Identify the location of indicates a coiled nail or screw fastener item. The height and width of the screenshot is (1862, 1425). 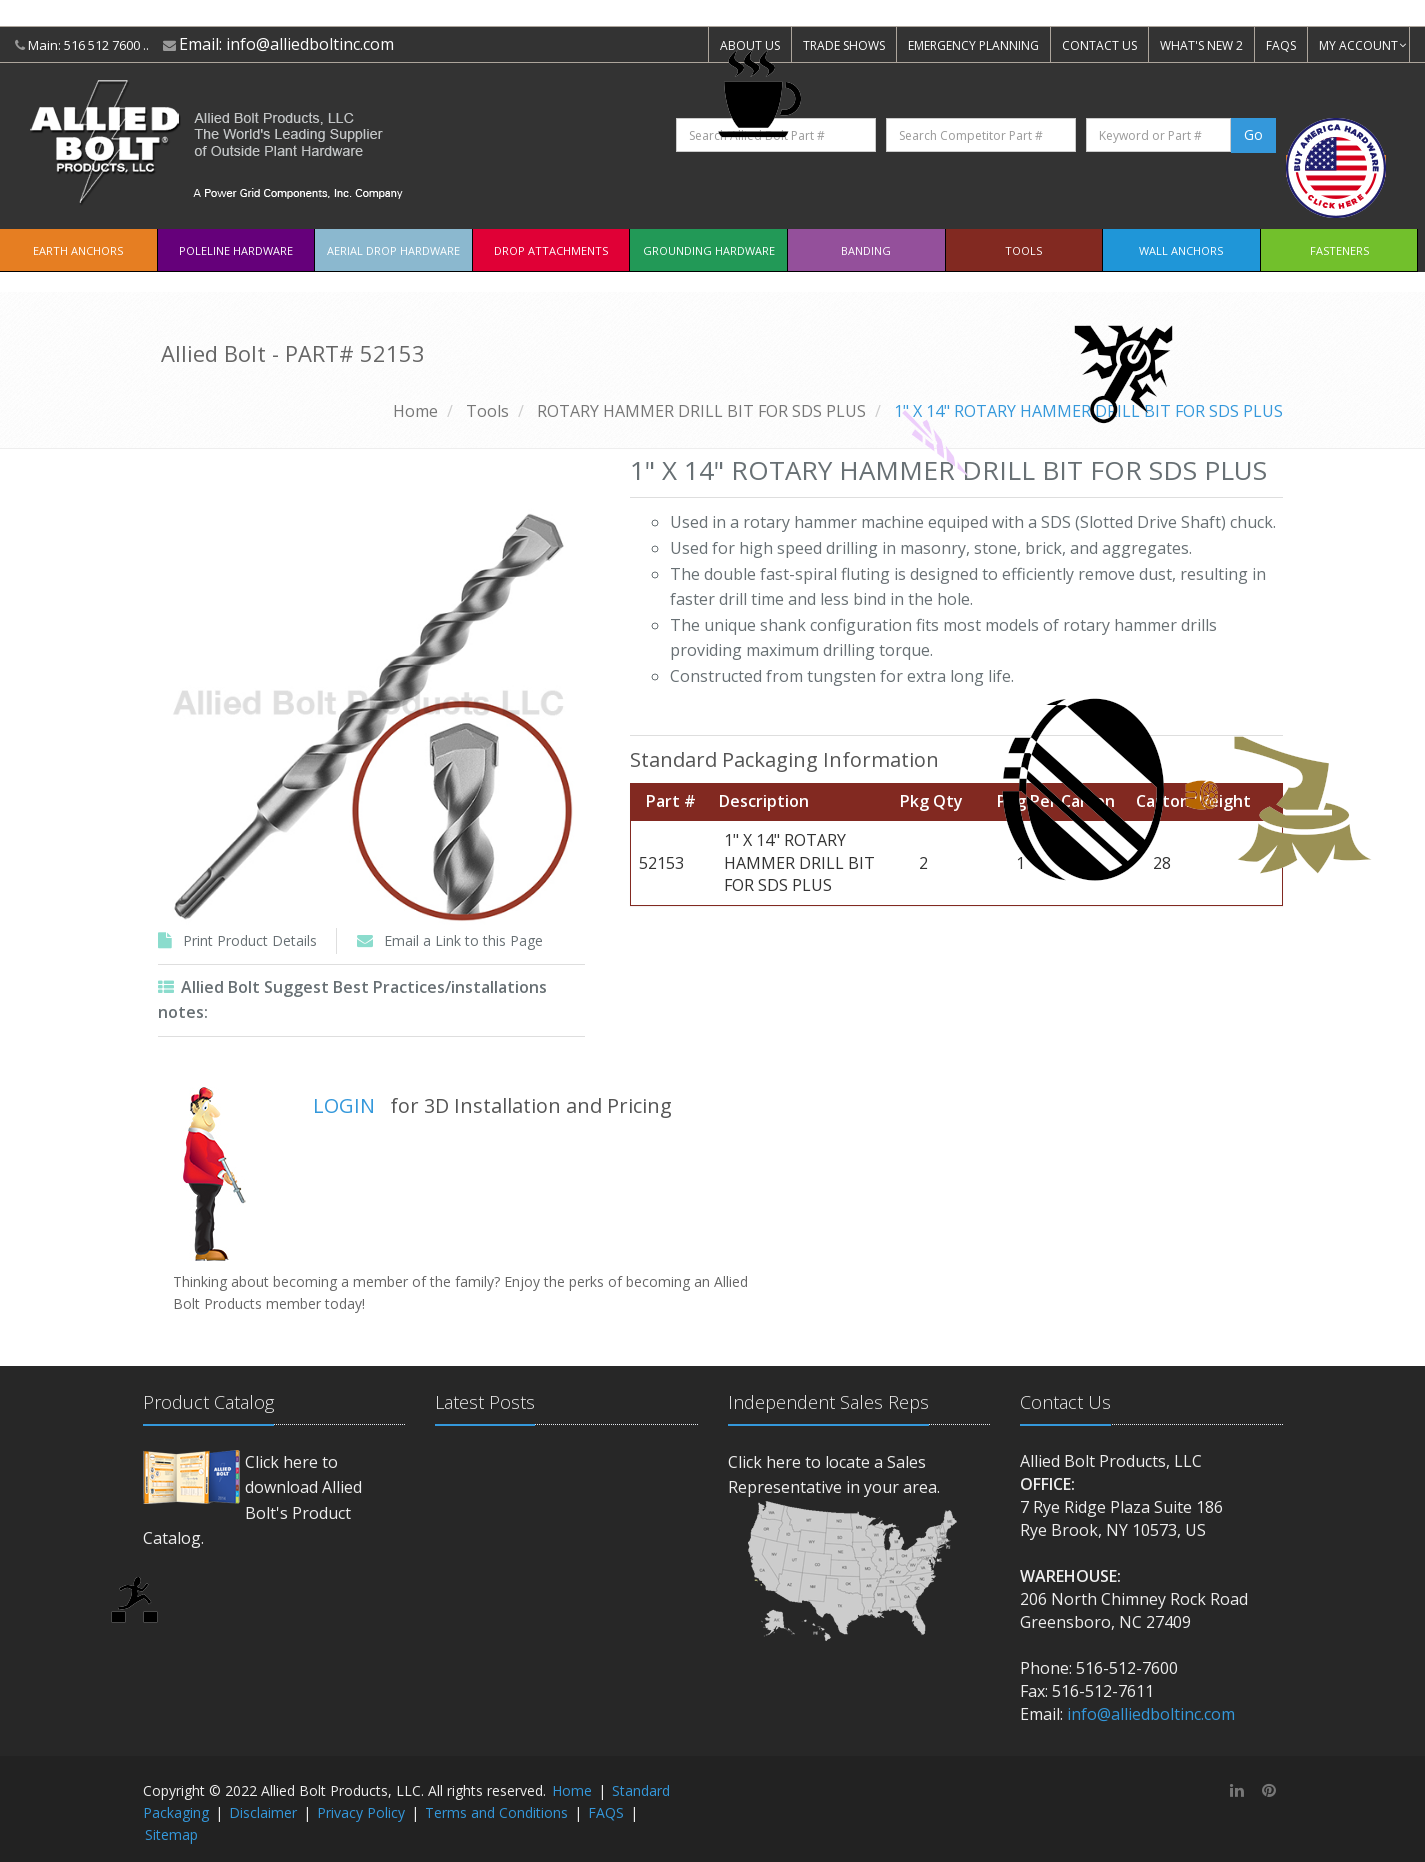
(935, 443).